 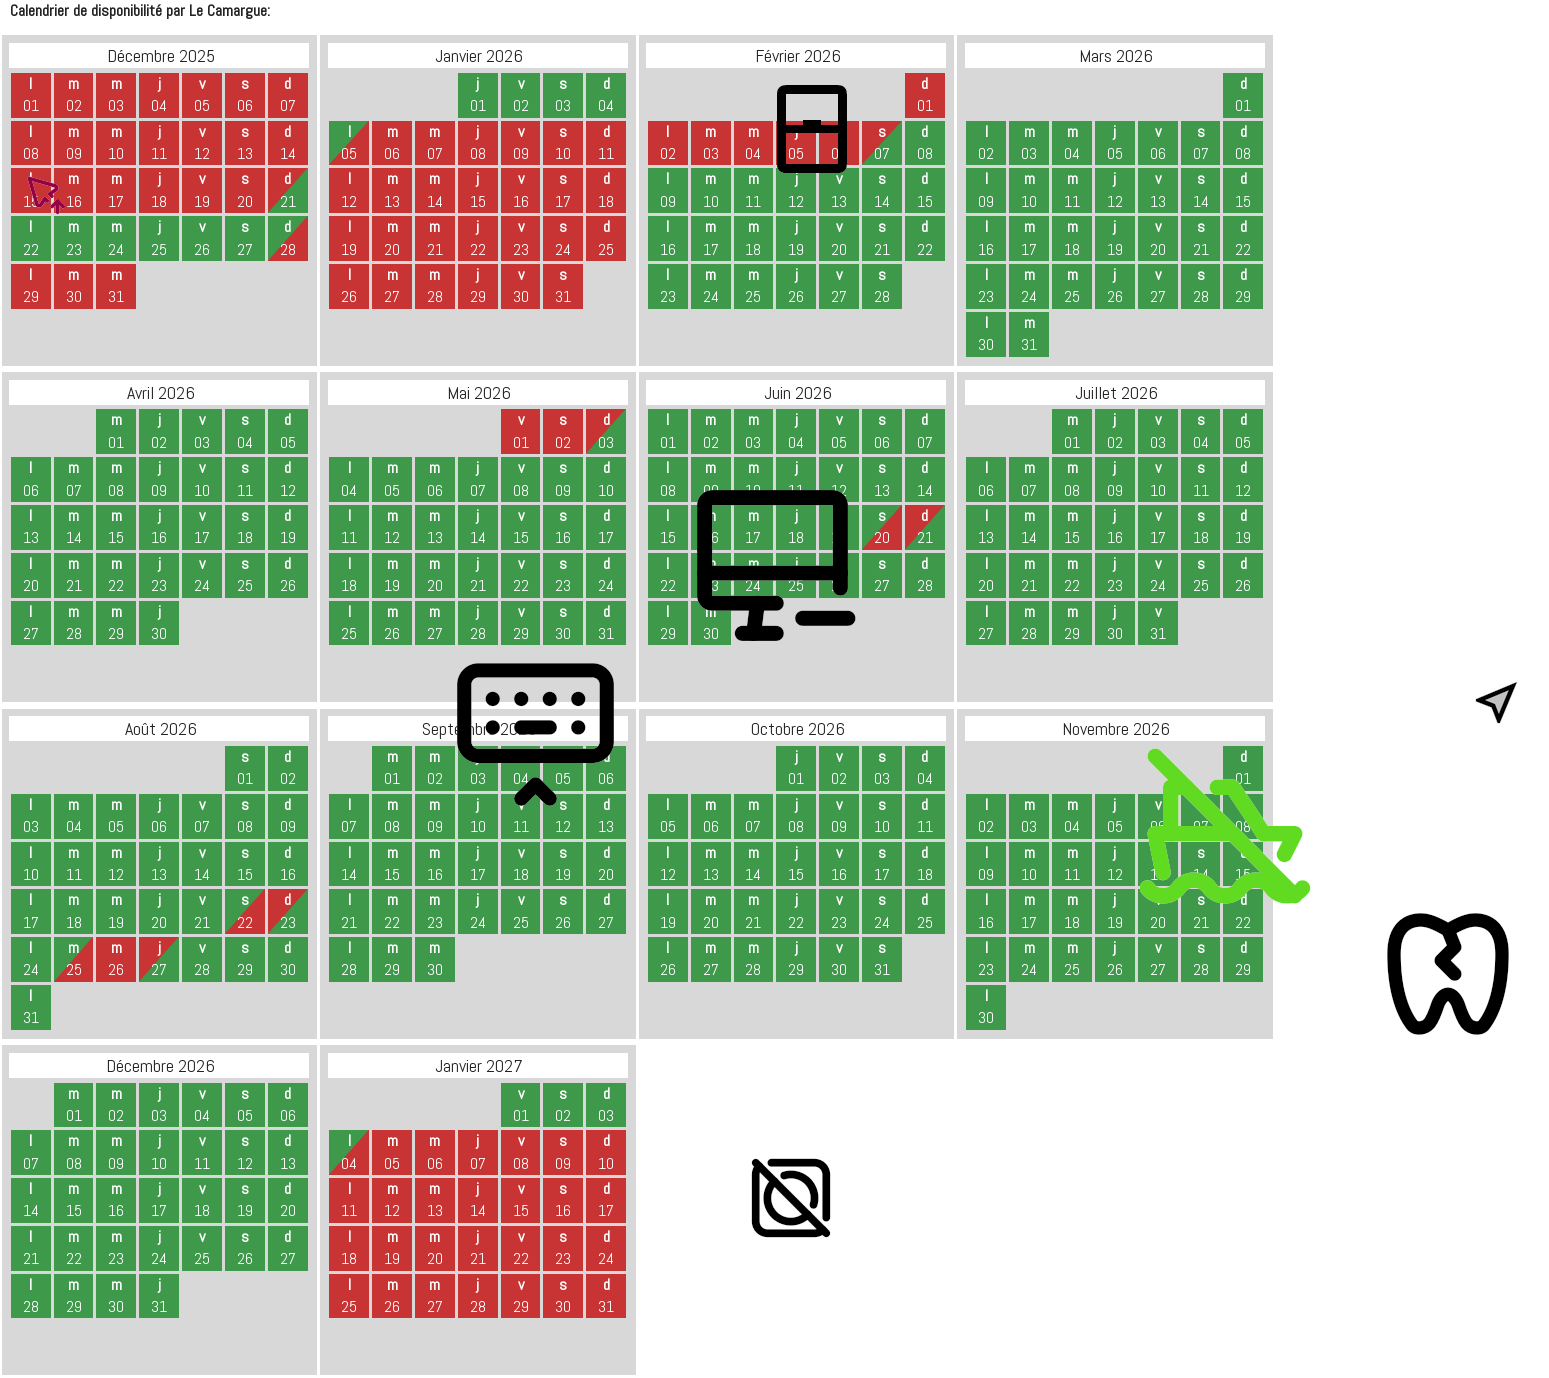 What do you see at coordinates (1448, 974) in the screenshot?
I see `indicates a chipped or damaged tooth` at bounding box center [1448, 974].